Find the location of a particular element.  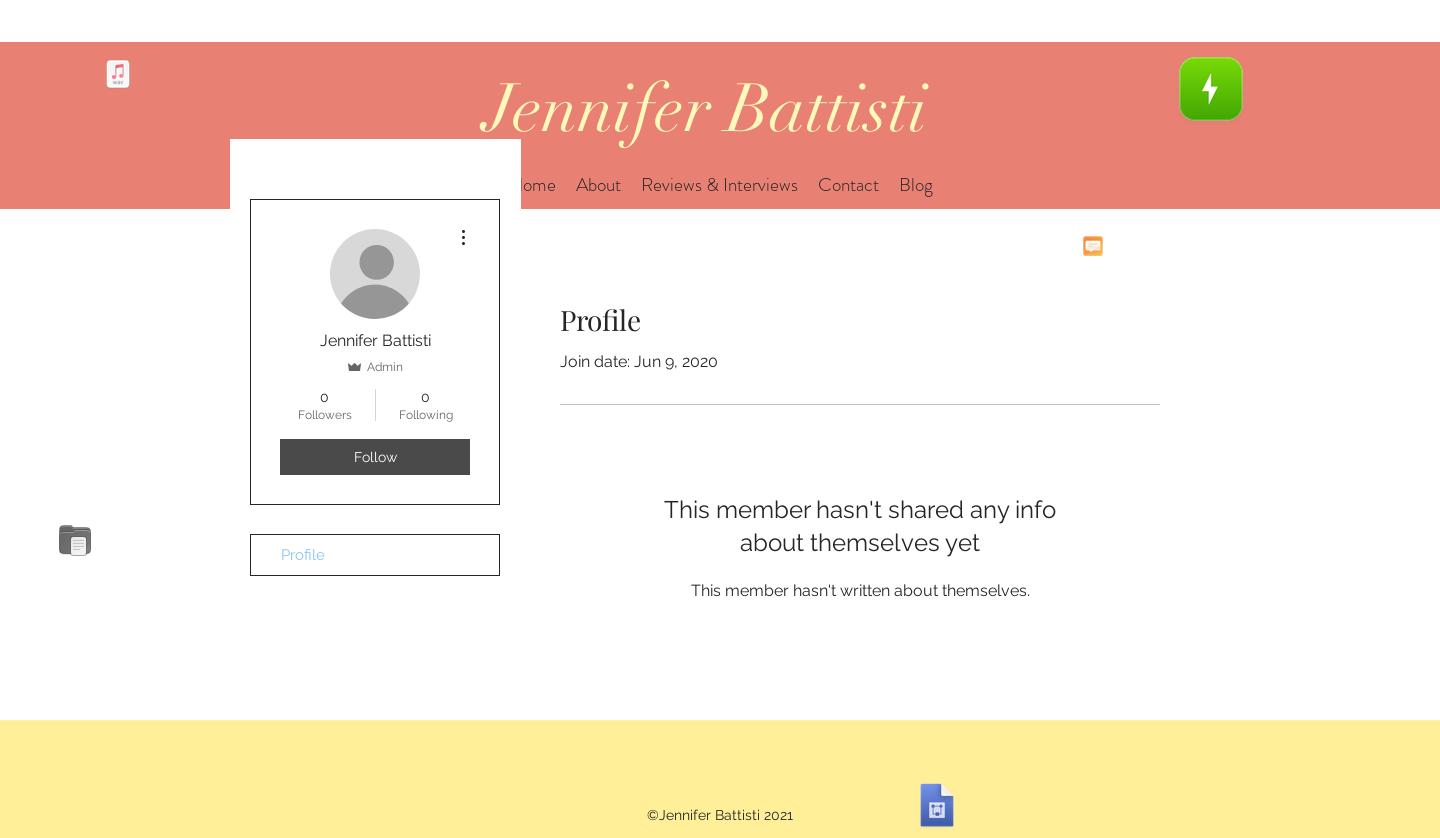

a Microsoft Visio diagram file is located at coordinates (937, 806).